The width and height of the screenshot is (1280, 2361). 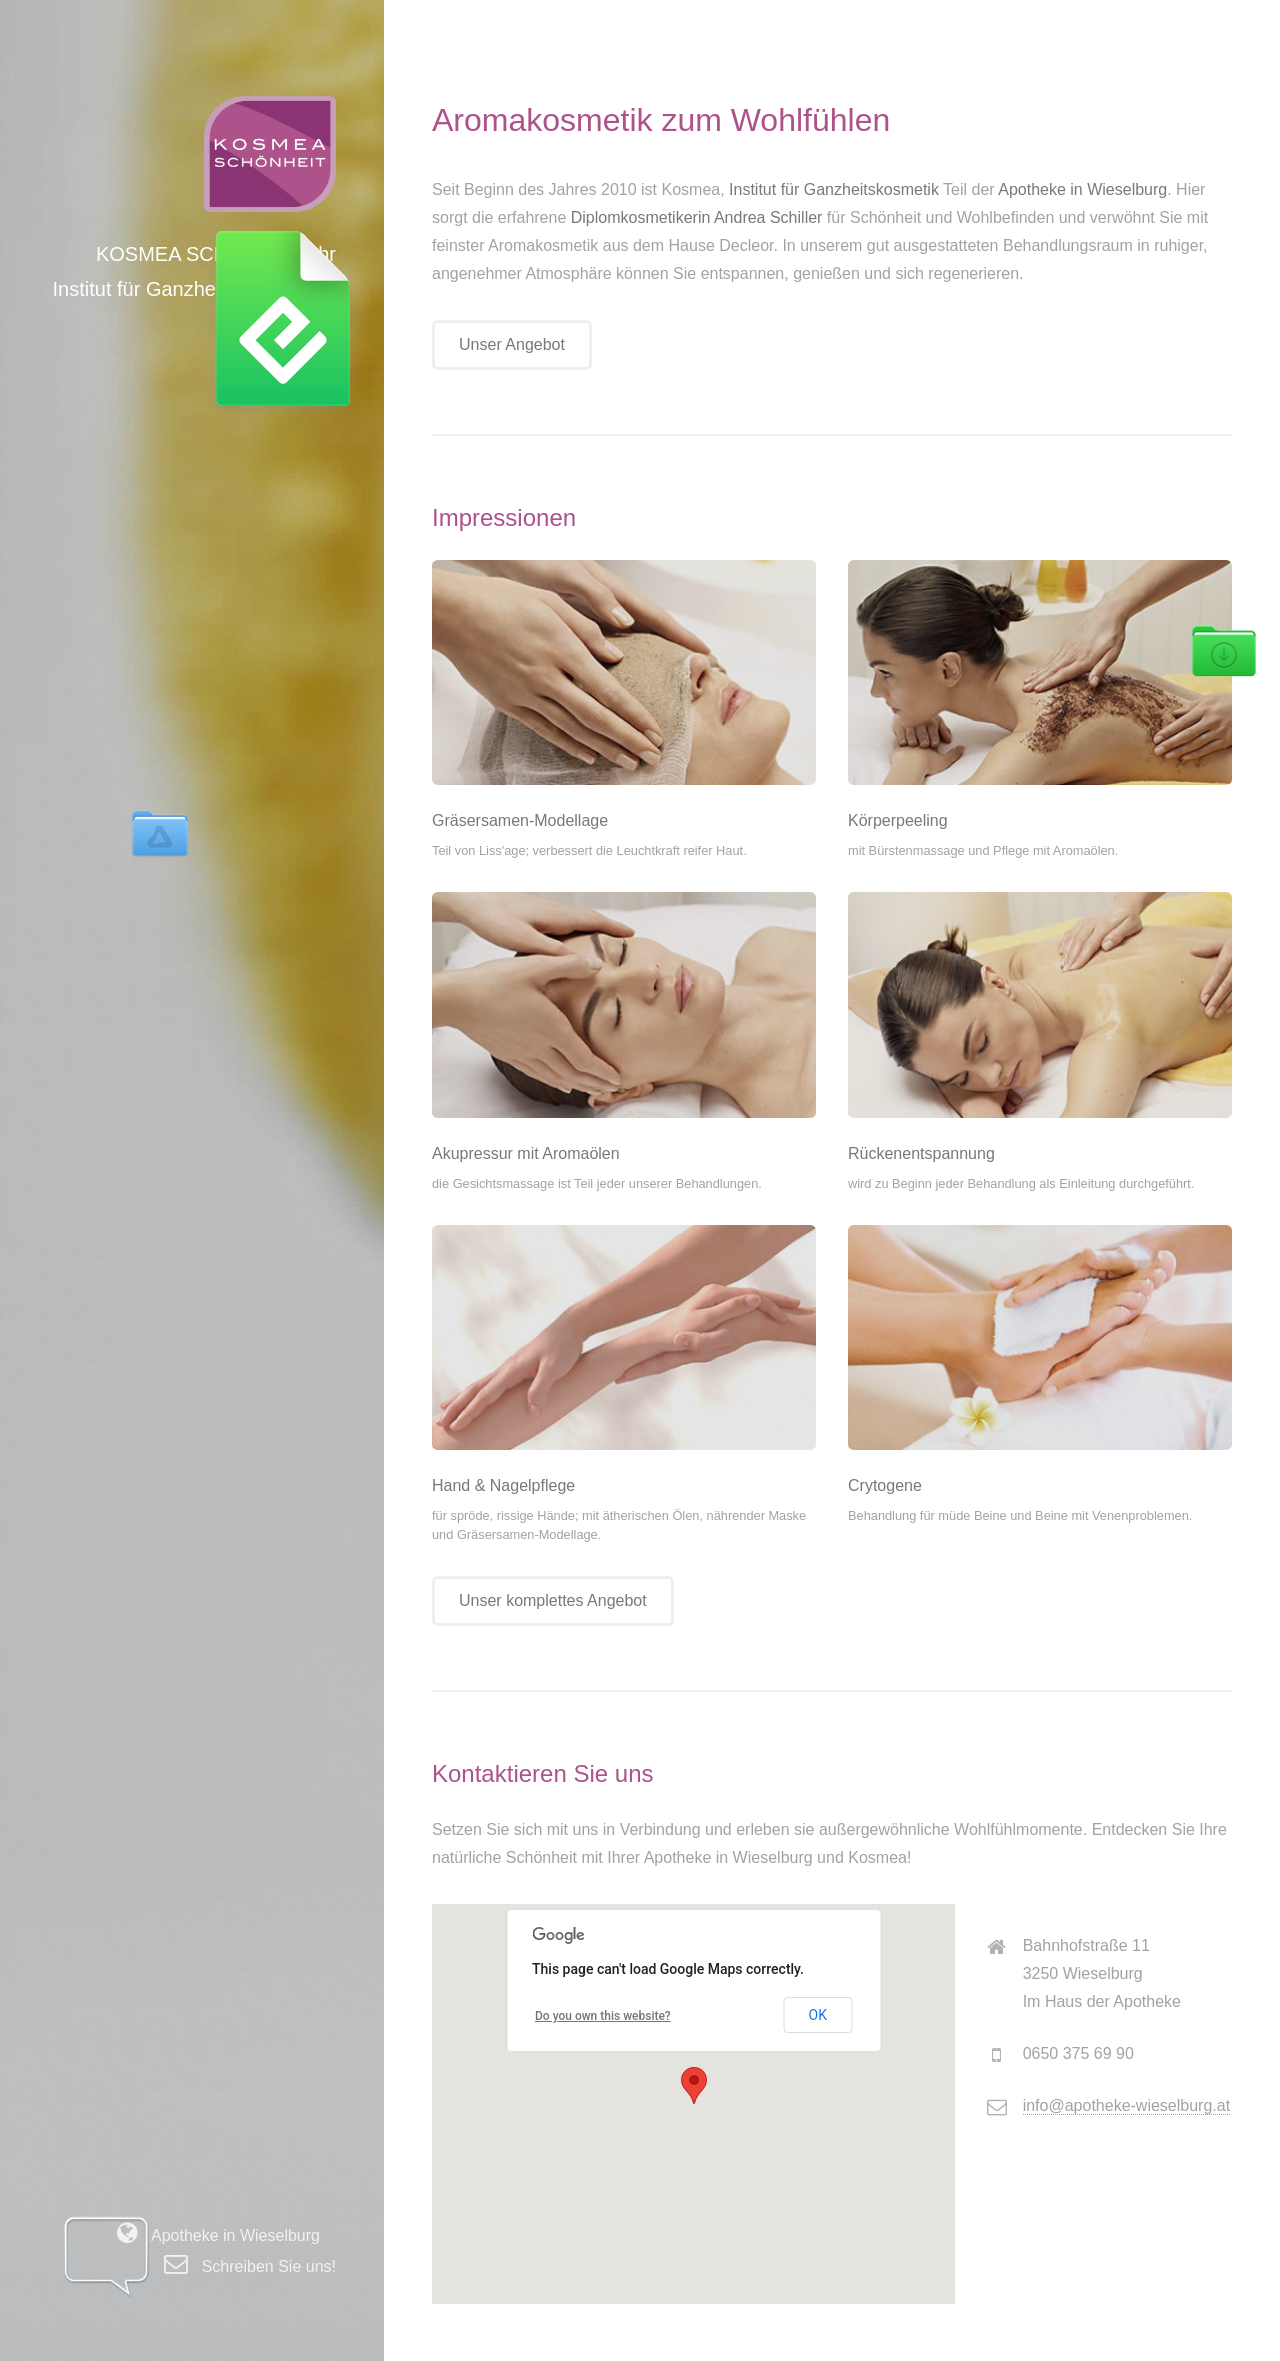 What do you see at coordinates (160, 833) in the screenshot?
I see `open Affinity app files folder` at bounding box center [160, 833].